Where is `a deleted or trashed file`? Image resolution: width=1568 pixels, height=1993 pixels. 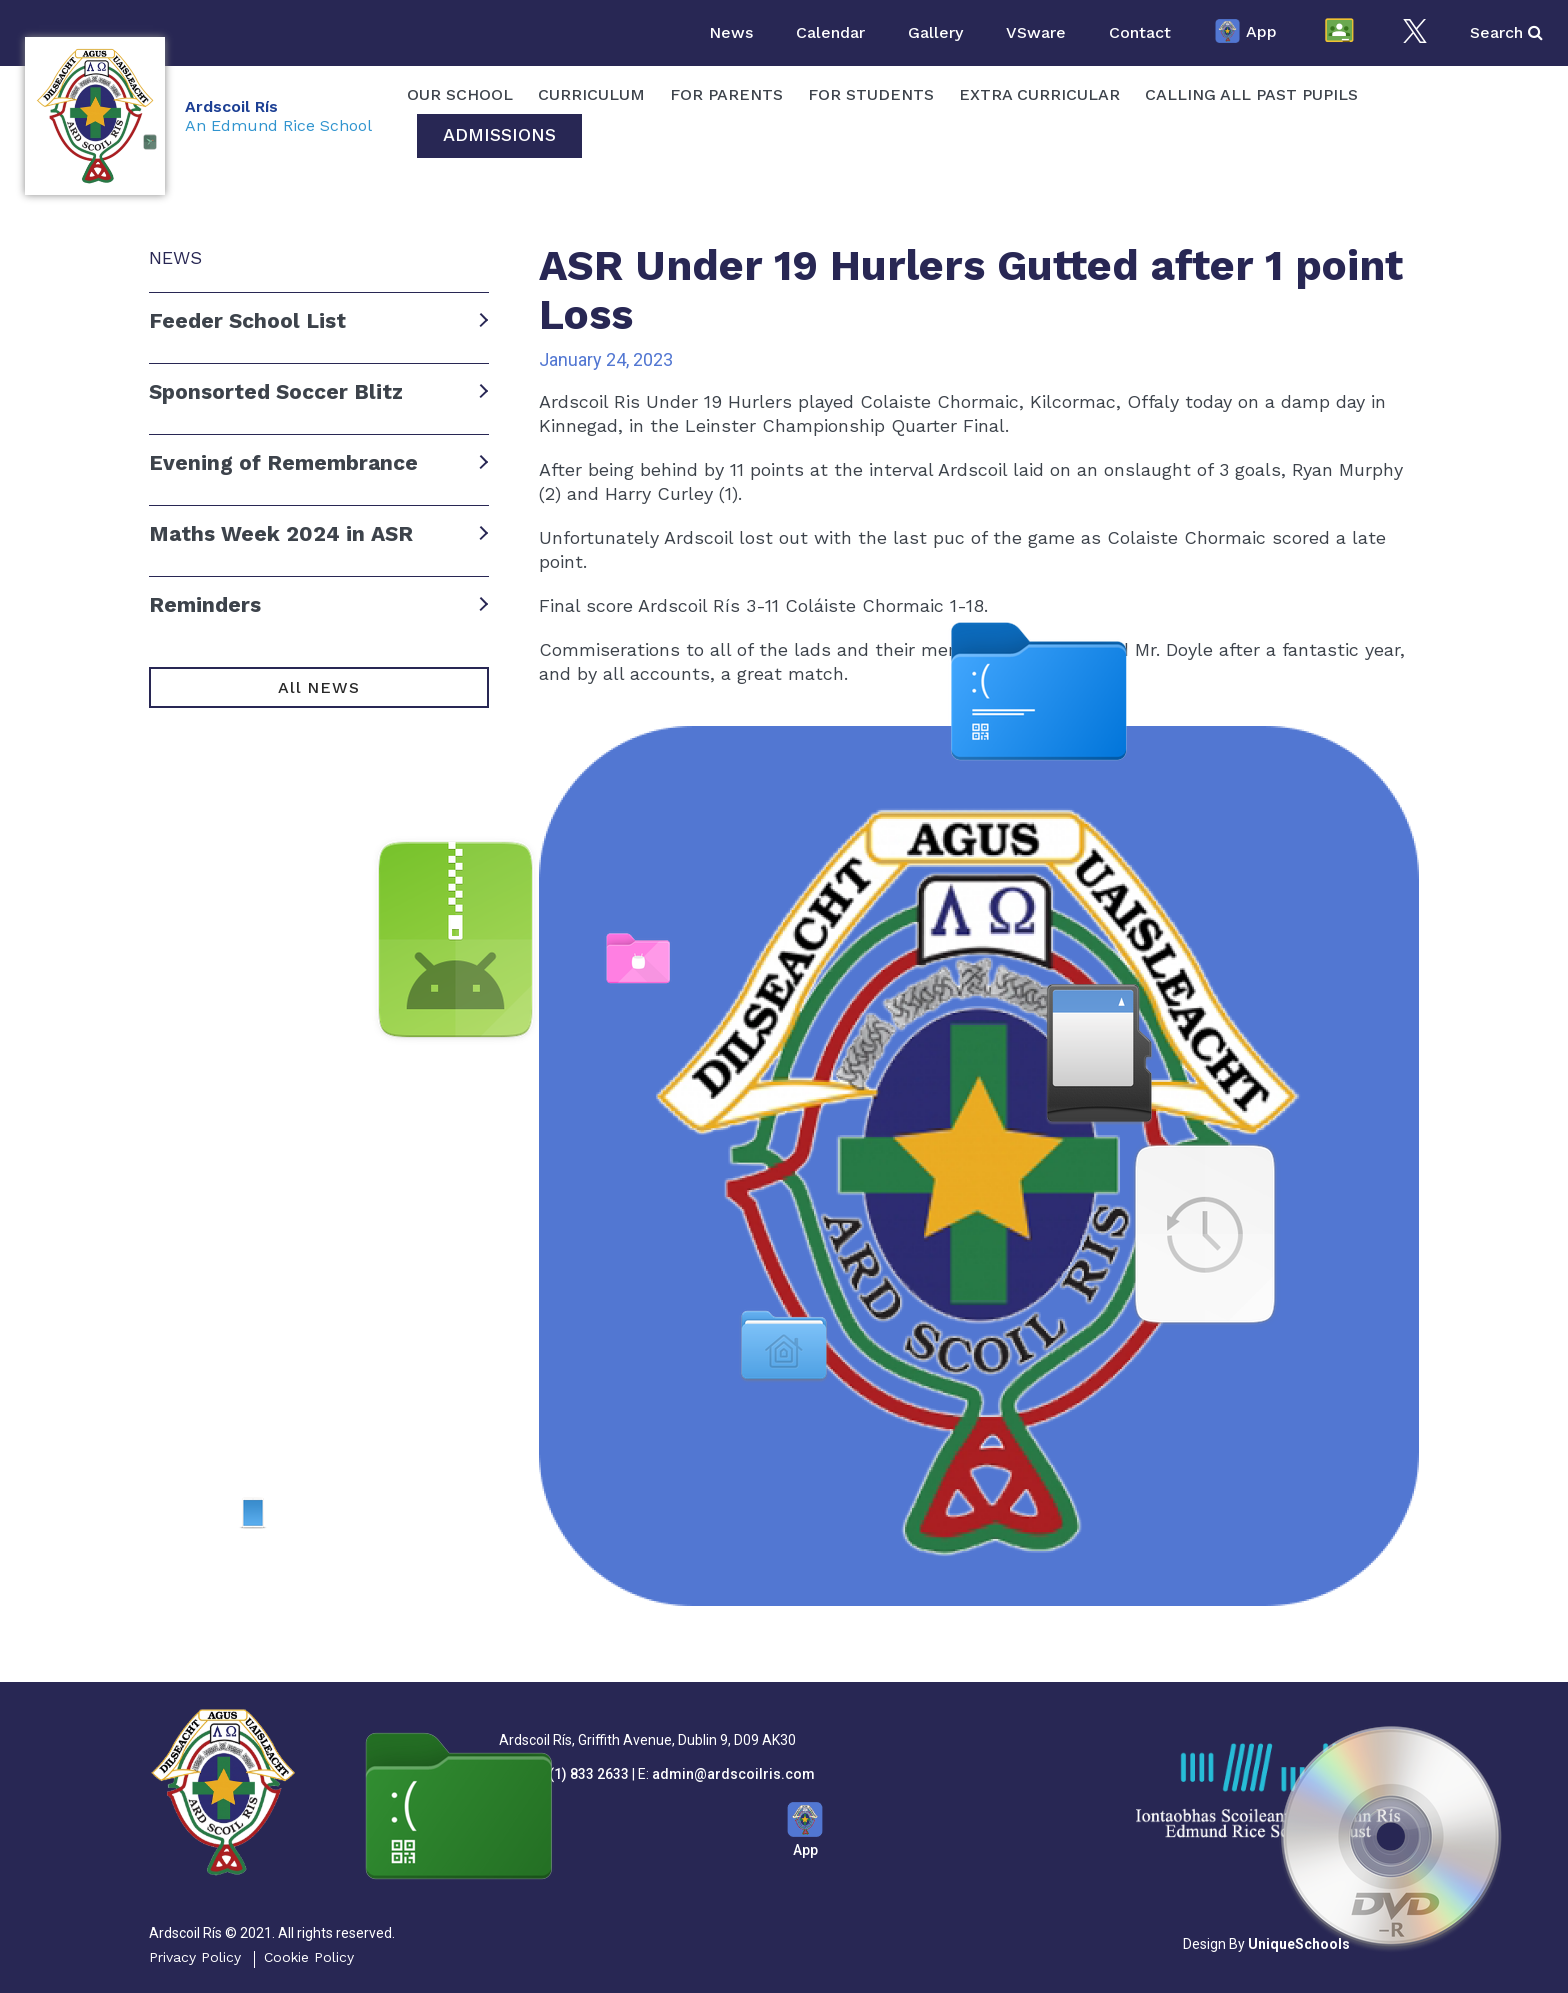
a deleted or trashed file is located at coordinates (1205, 1234).